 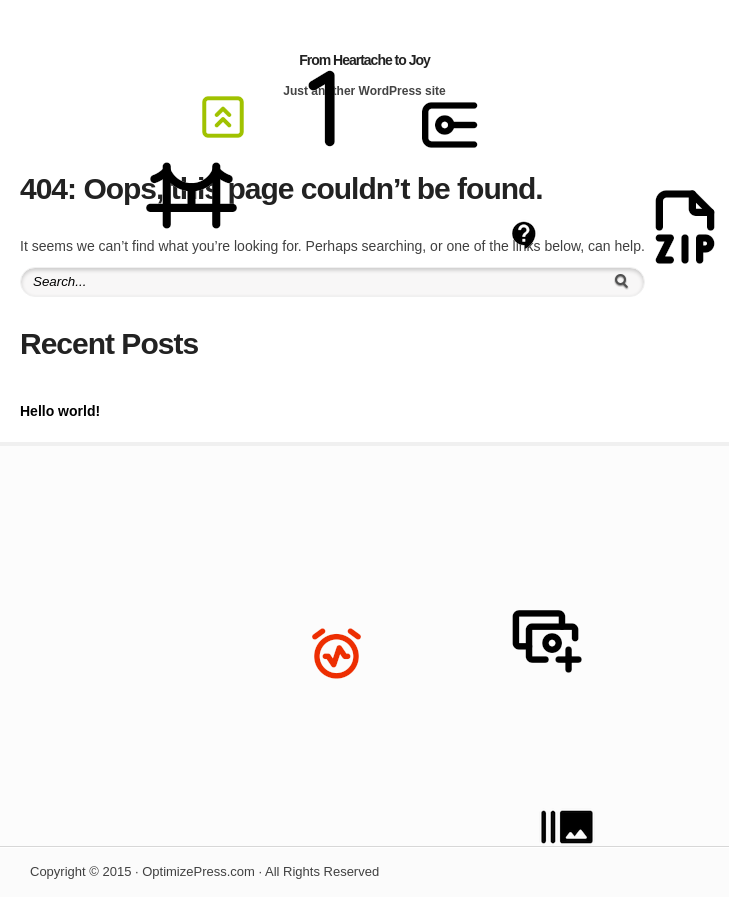 I want to click on view average alarm or alert statistics, so click(x=336, y=653).